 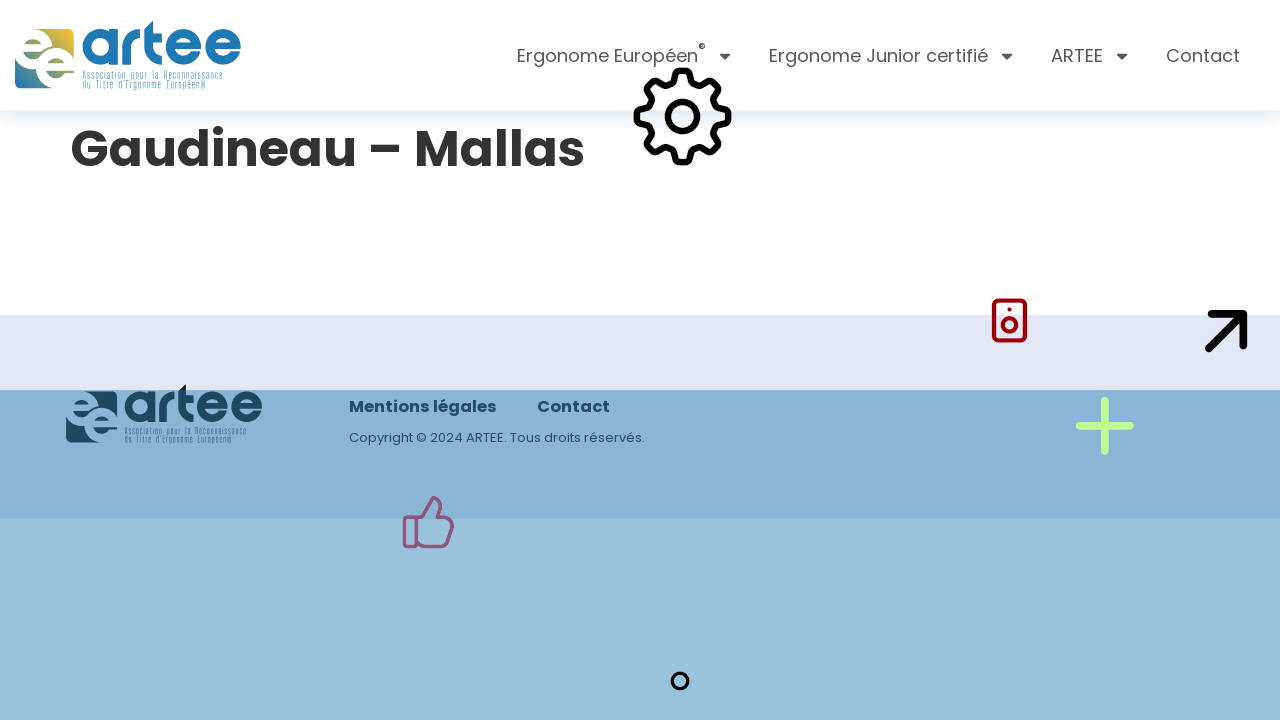 What do you see at coordinates (680, 681) in the screenshot?
I see `indicates an unread notification or new item` at bounding box center [680, 681].